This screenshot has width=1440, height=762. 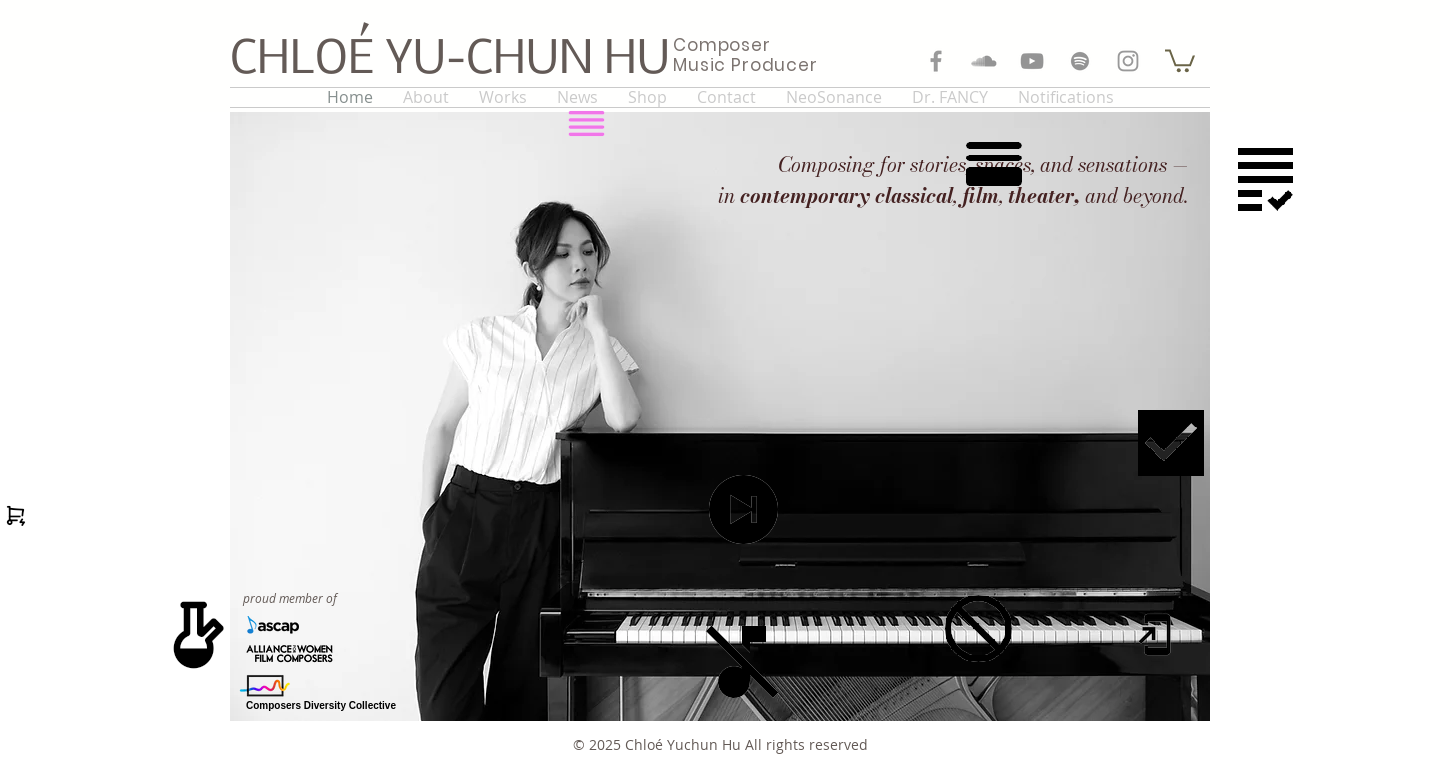 What do you see at coordinates (978, 628) in the screenshot?
I see `enable do not disturb mode` at bounding box center [978, 628].